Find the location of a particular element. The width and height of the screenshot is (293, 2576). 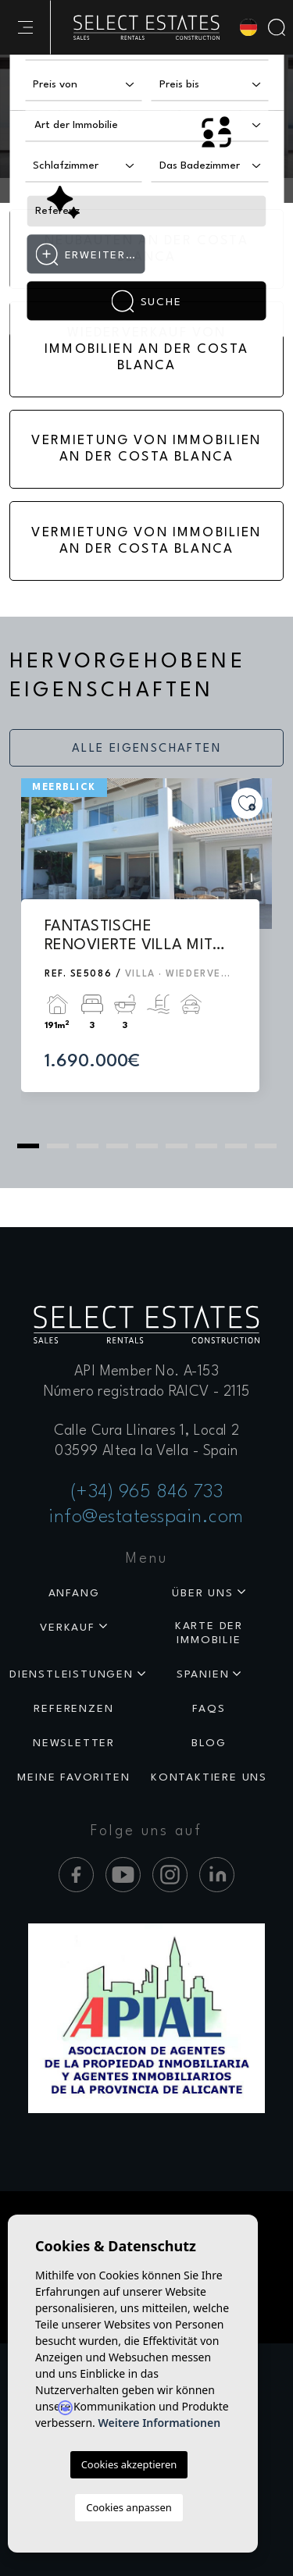

peer-to-peer transfer or payment is located at coordinates (216, 133).